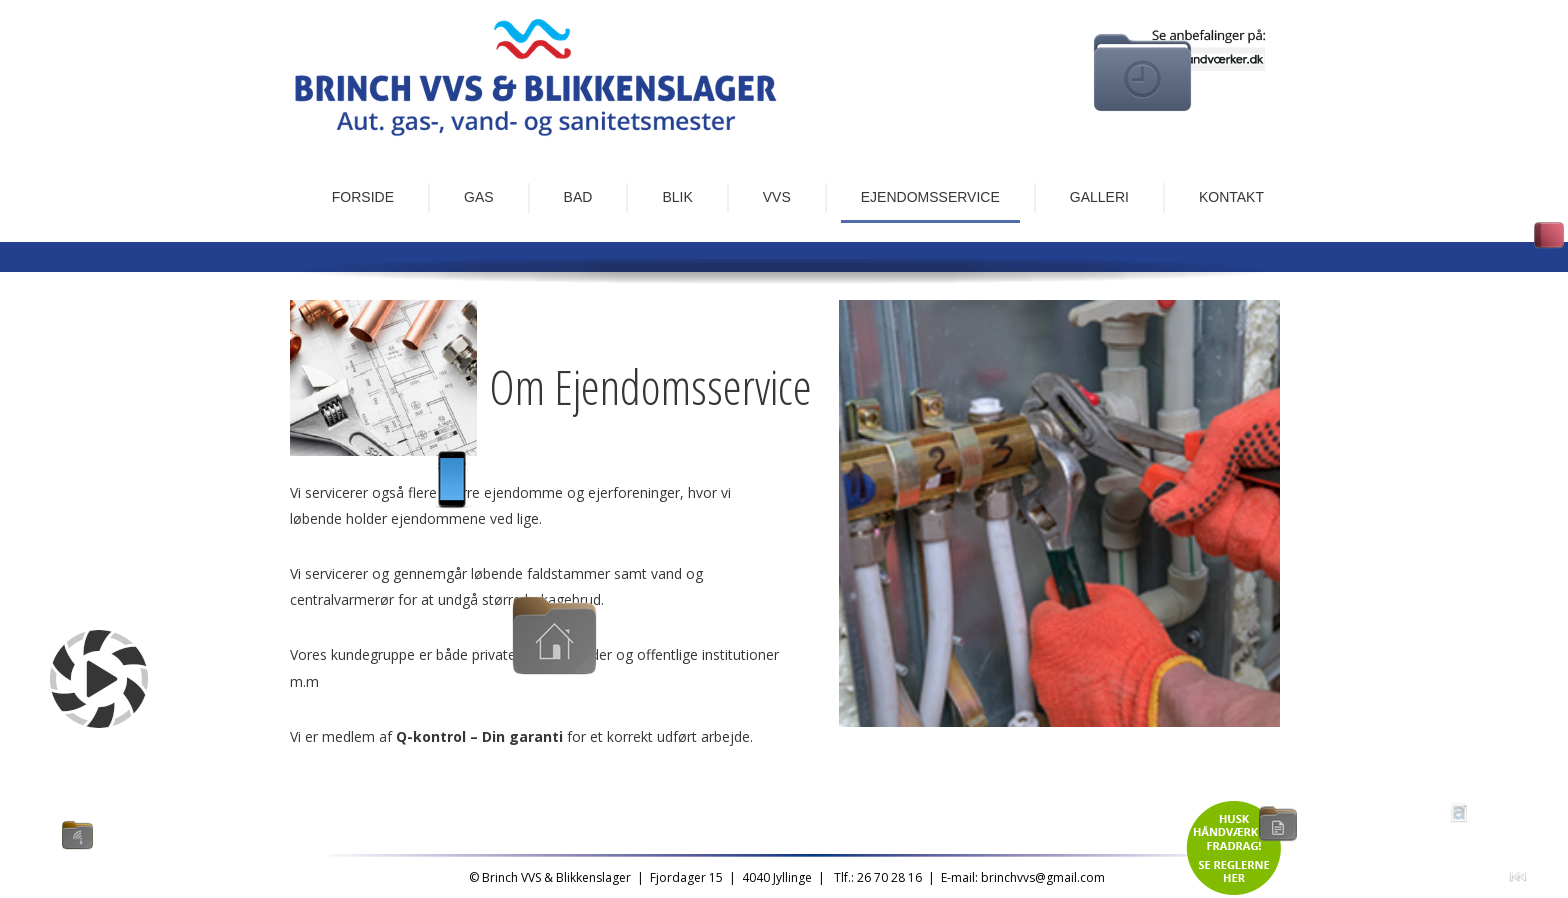 The image size is (1568, 898). What do you see at coordinates (1518, 877) in the screenshot?
I see `skip to previous track` at bounding box center [1518, 877].